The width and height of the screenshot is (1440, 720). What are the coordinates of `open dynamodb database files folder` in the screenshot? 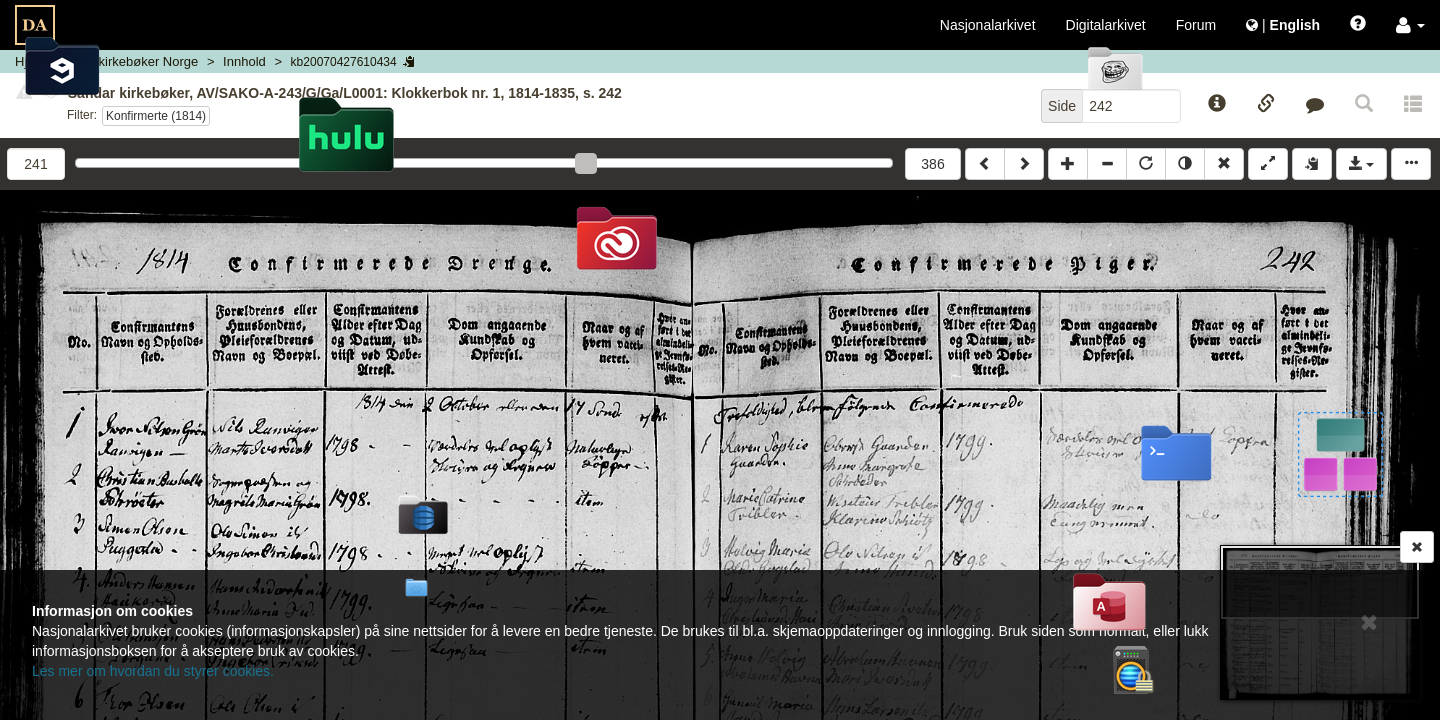 It's located at (423, 516).